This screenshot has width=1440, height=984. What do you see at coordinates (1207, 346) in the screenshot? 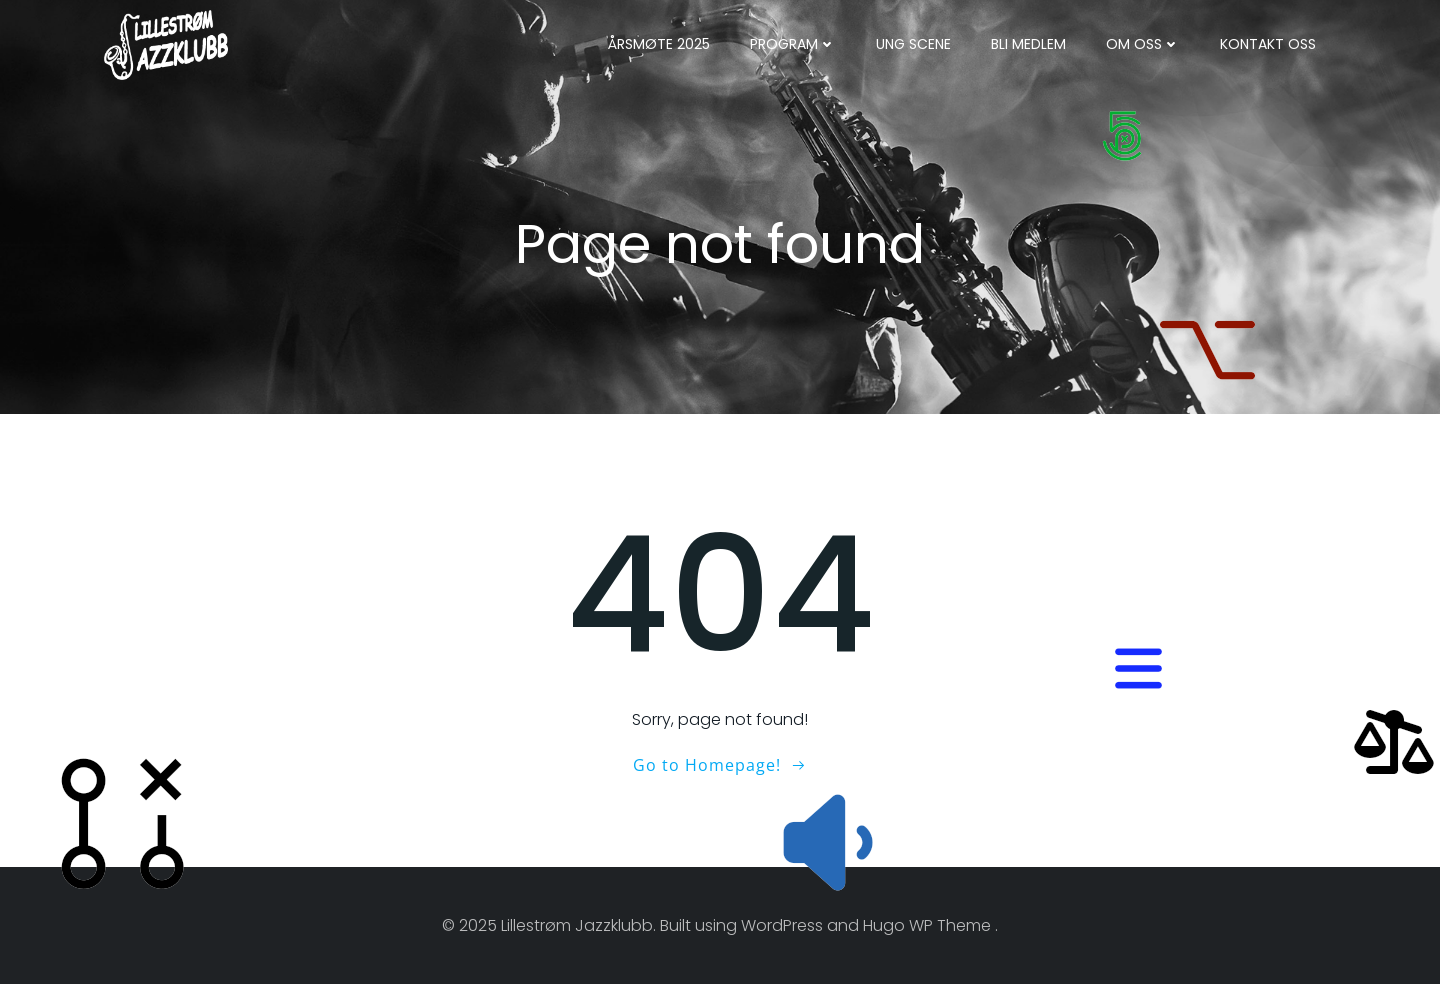
I see `access keyboard or input options` at bounding box center [1207, 346].